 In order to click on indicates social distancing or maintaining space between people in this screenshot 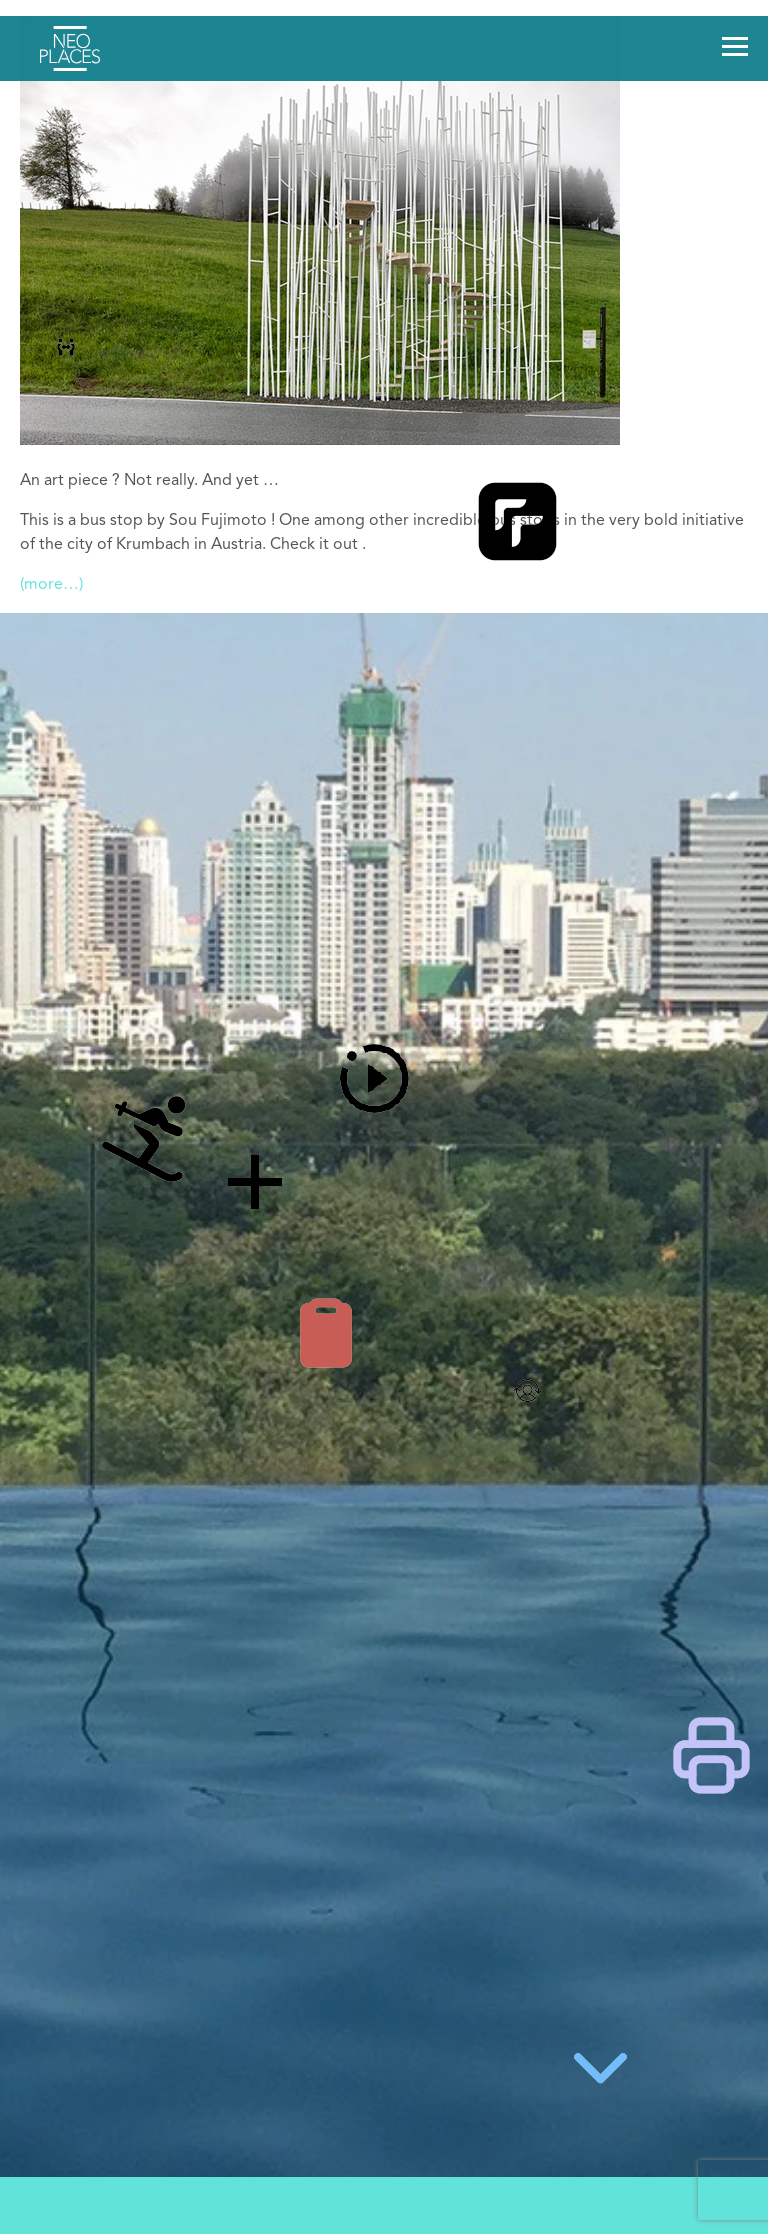, I will do `click(66, 347)`.